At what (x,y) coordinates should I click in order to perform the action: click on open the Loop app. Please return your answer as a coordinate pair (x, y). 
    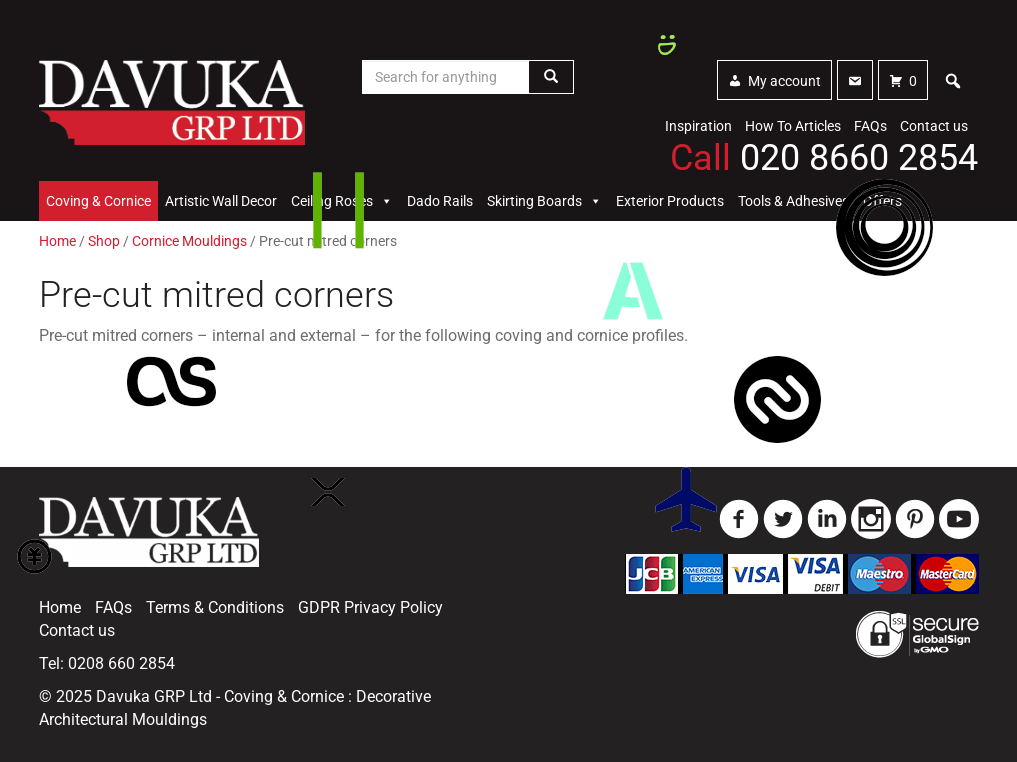
    Looking at the image, I should click on (884, 227).